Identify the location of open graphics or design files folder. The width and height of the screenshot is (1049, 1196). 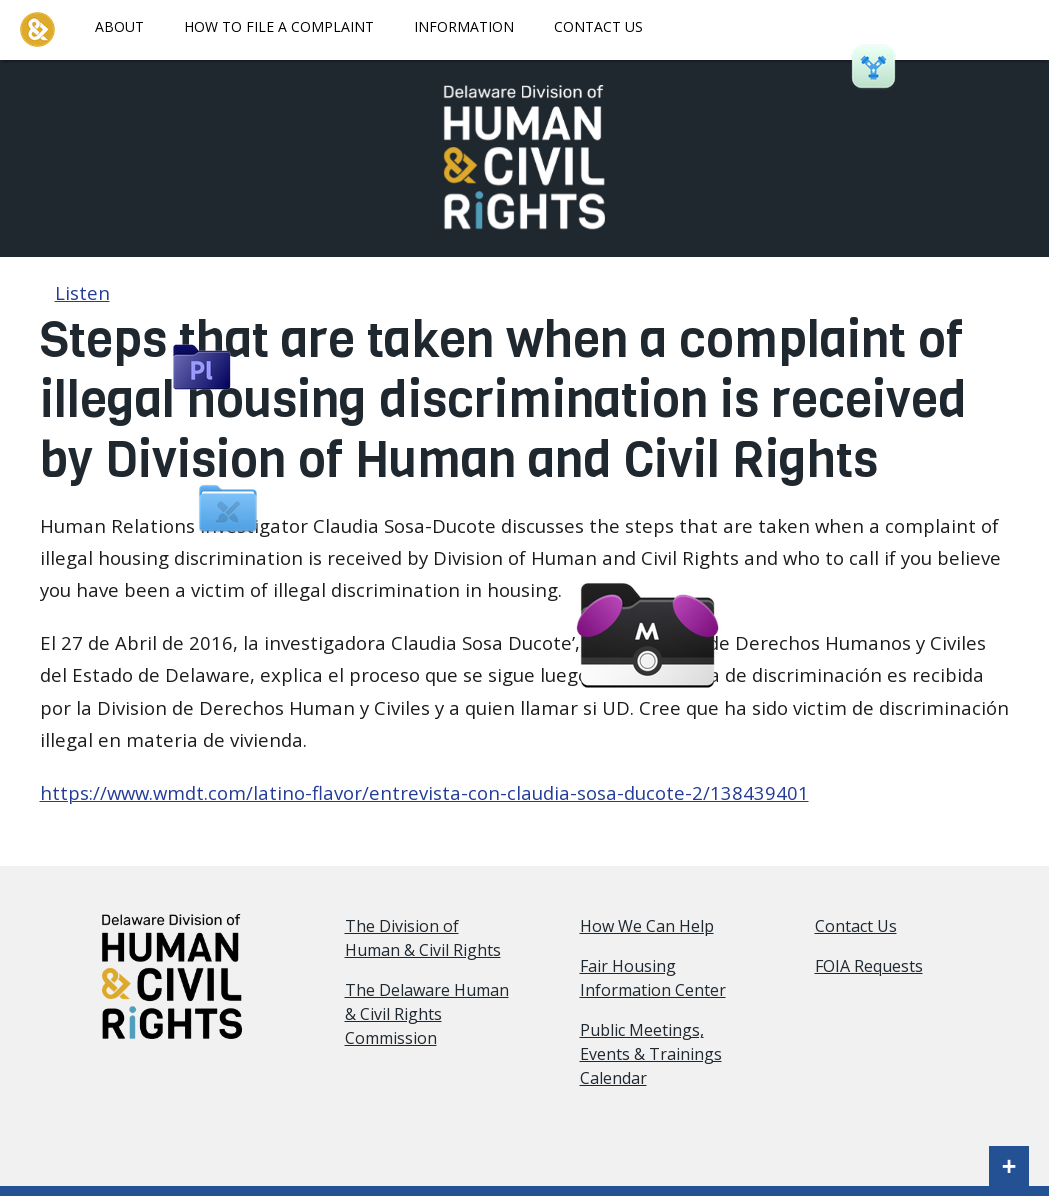
(228, 508).